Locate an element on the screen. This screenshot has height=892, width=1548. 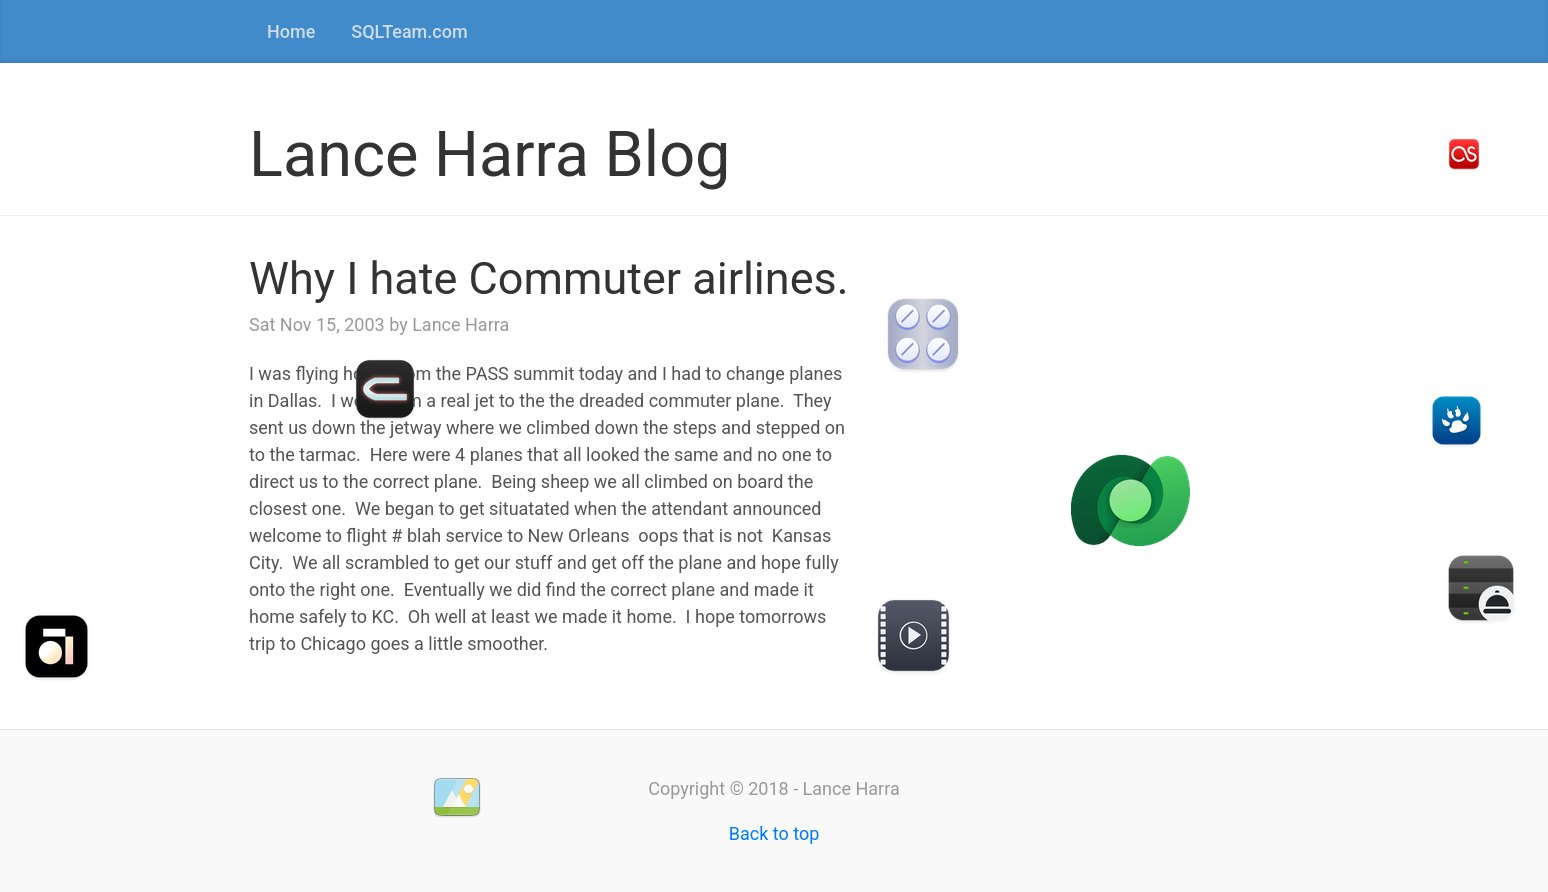
configure network server discovery settings is located at coordinates (1481, 588).